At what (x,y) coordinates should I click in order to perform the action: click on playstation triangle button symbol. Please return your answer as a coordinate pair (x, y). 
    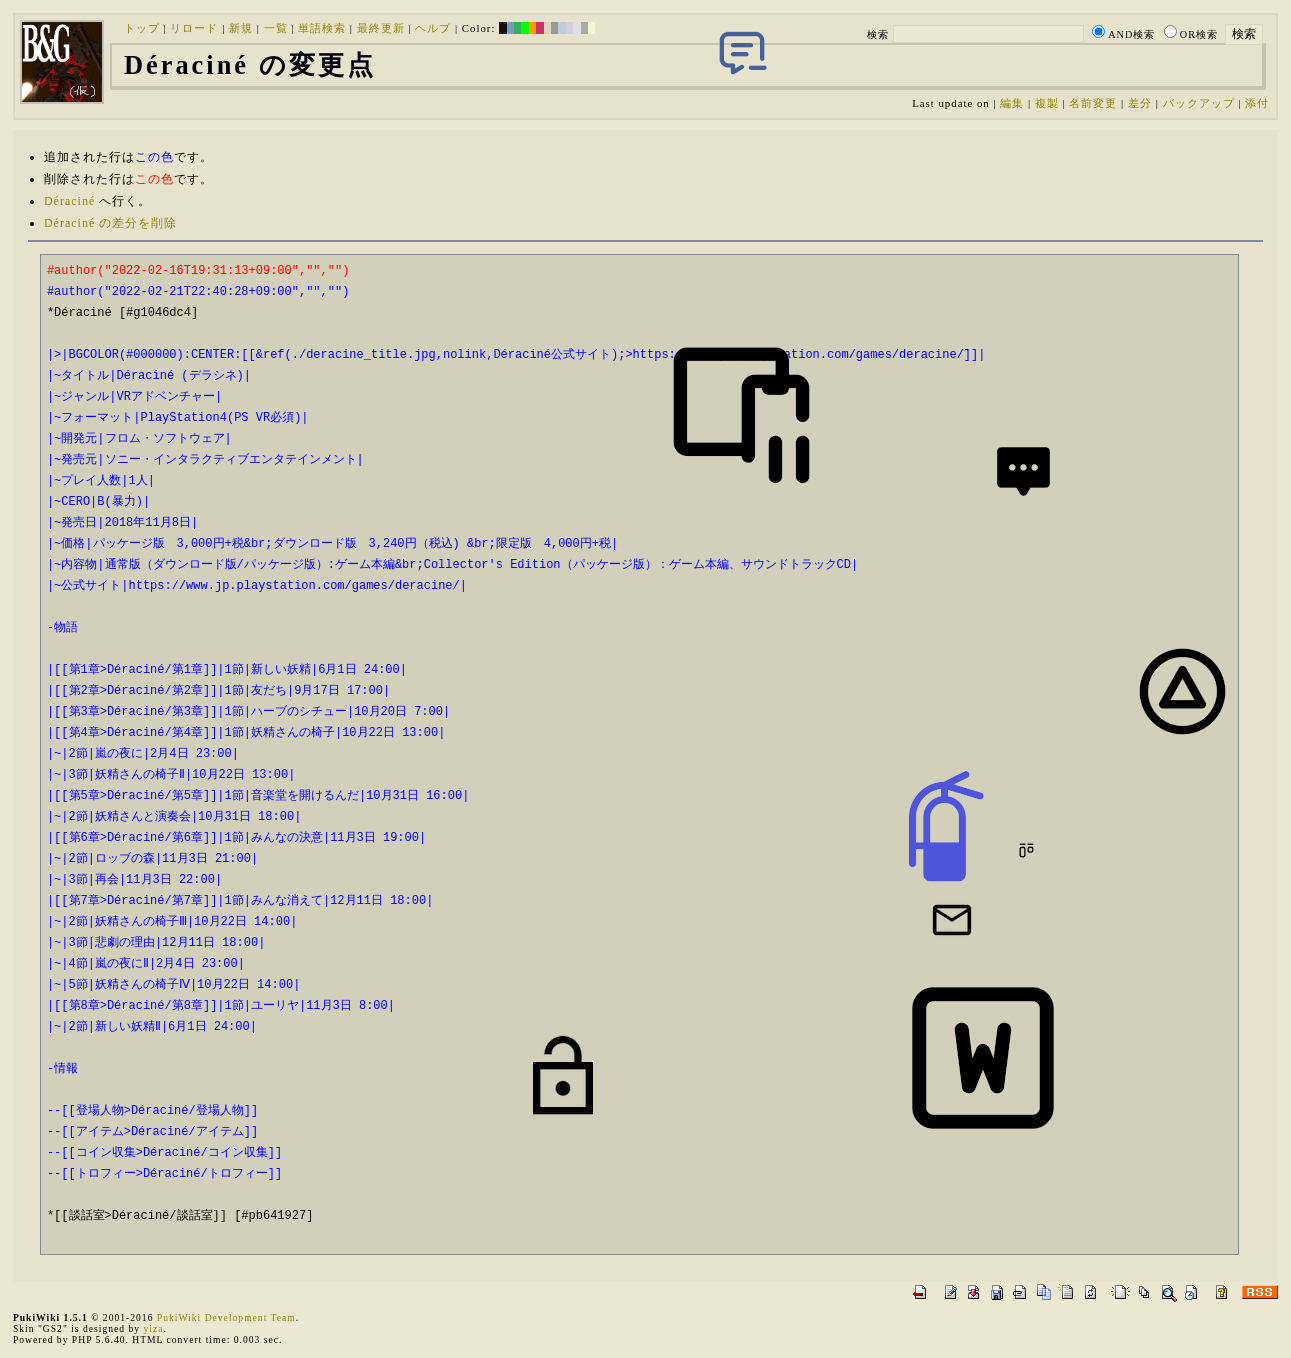
    Looking at the image, I should click on (1182, 691).